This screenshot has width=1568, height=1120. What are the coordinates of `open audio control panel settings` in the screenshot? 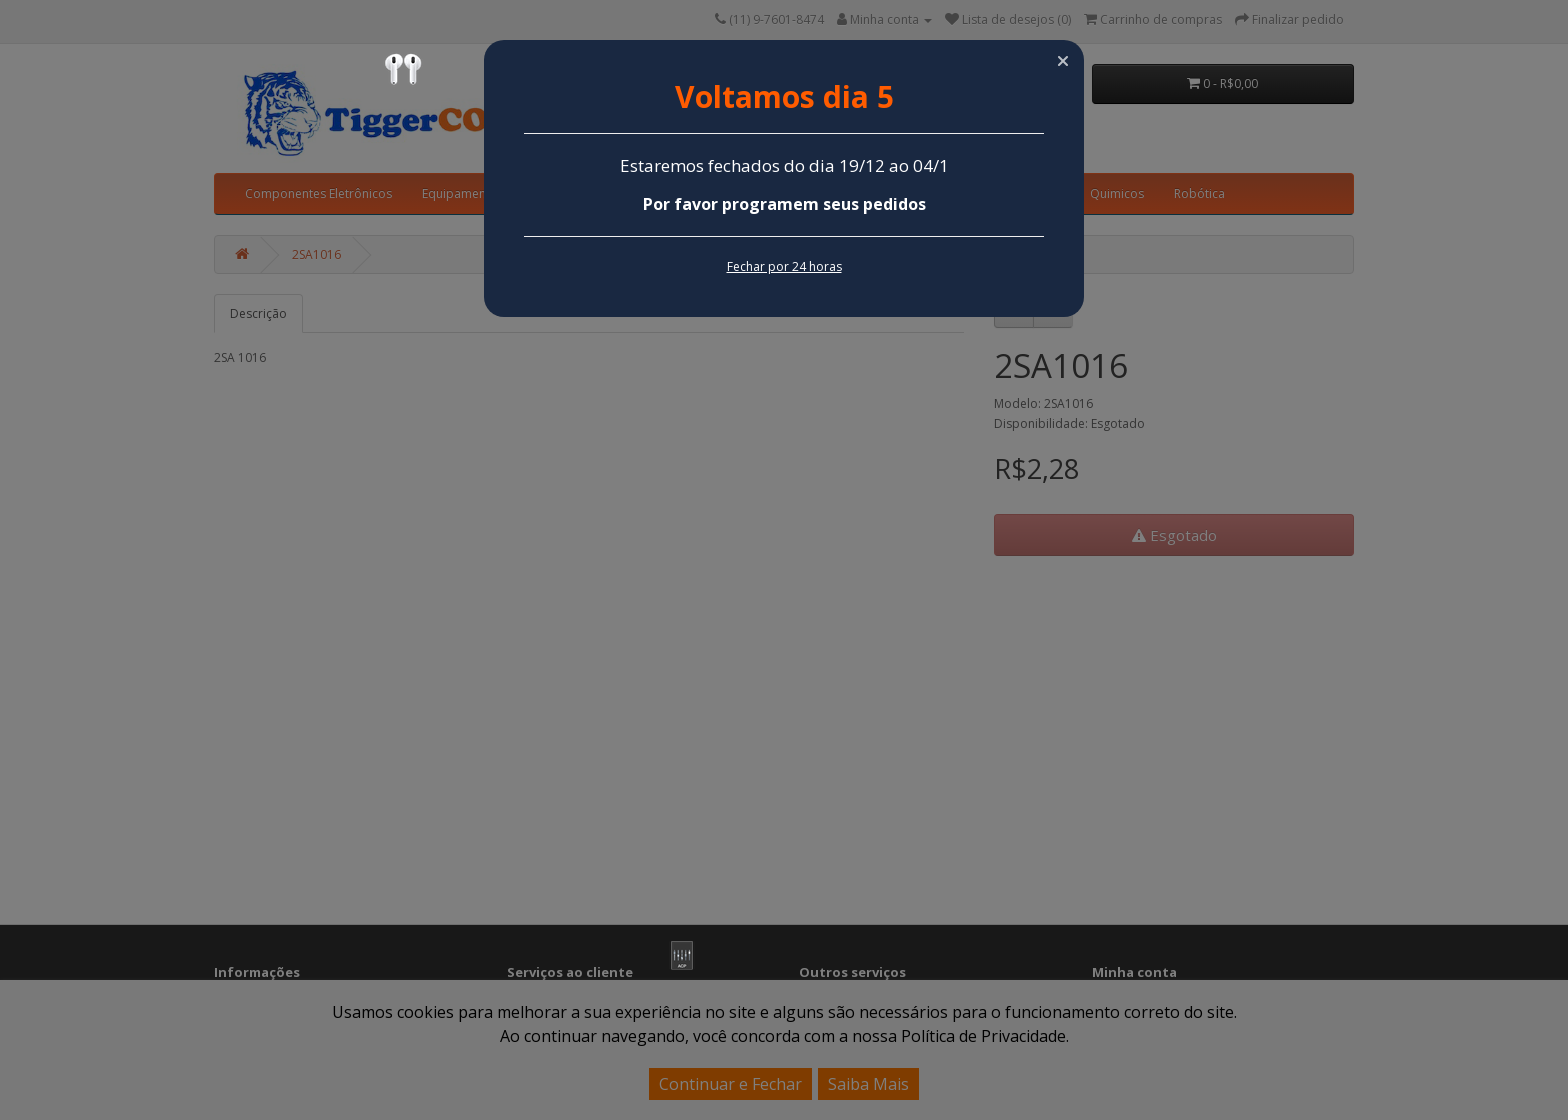 It's located at (682, 956).